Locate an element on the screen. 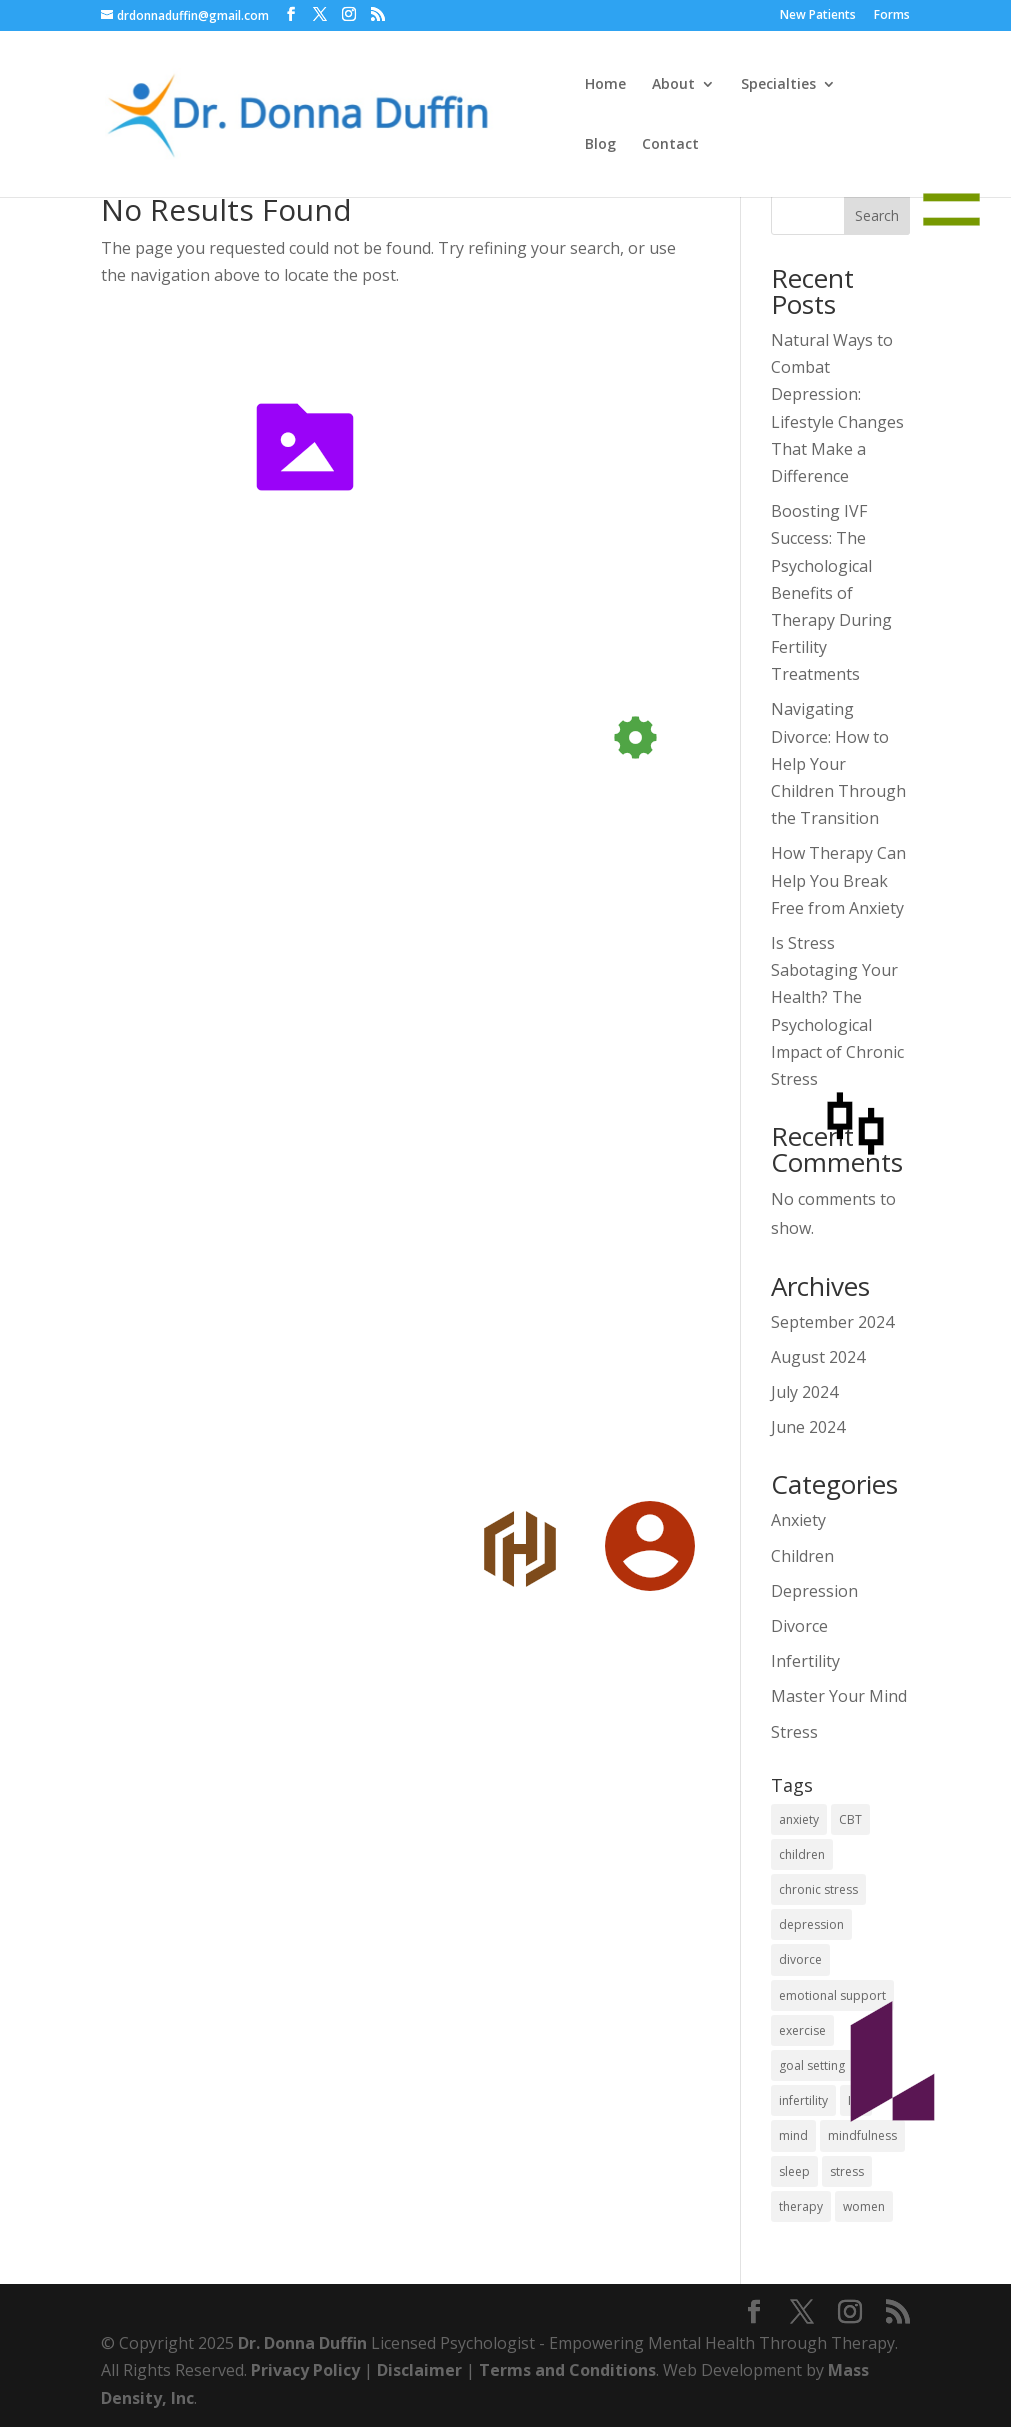 This screenshot has width=1011, height=2427. access your account or profile settings is located at coordinates (650, 1546).